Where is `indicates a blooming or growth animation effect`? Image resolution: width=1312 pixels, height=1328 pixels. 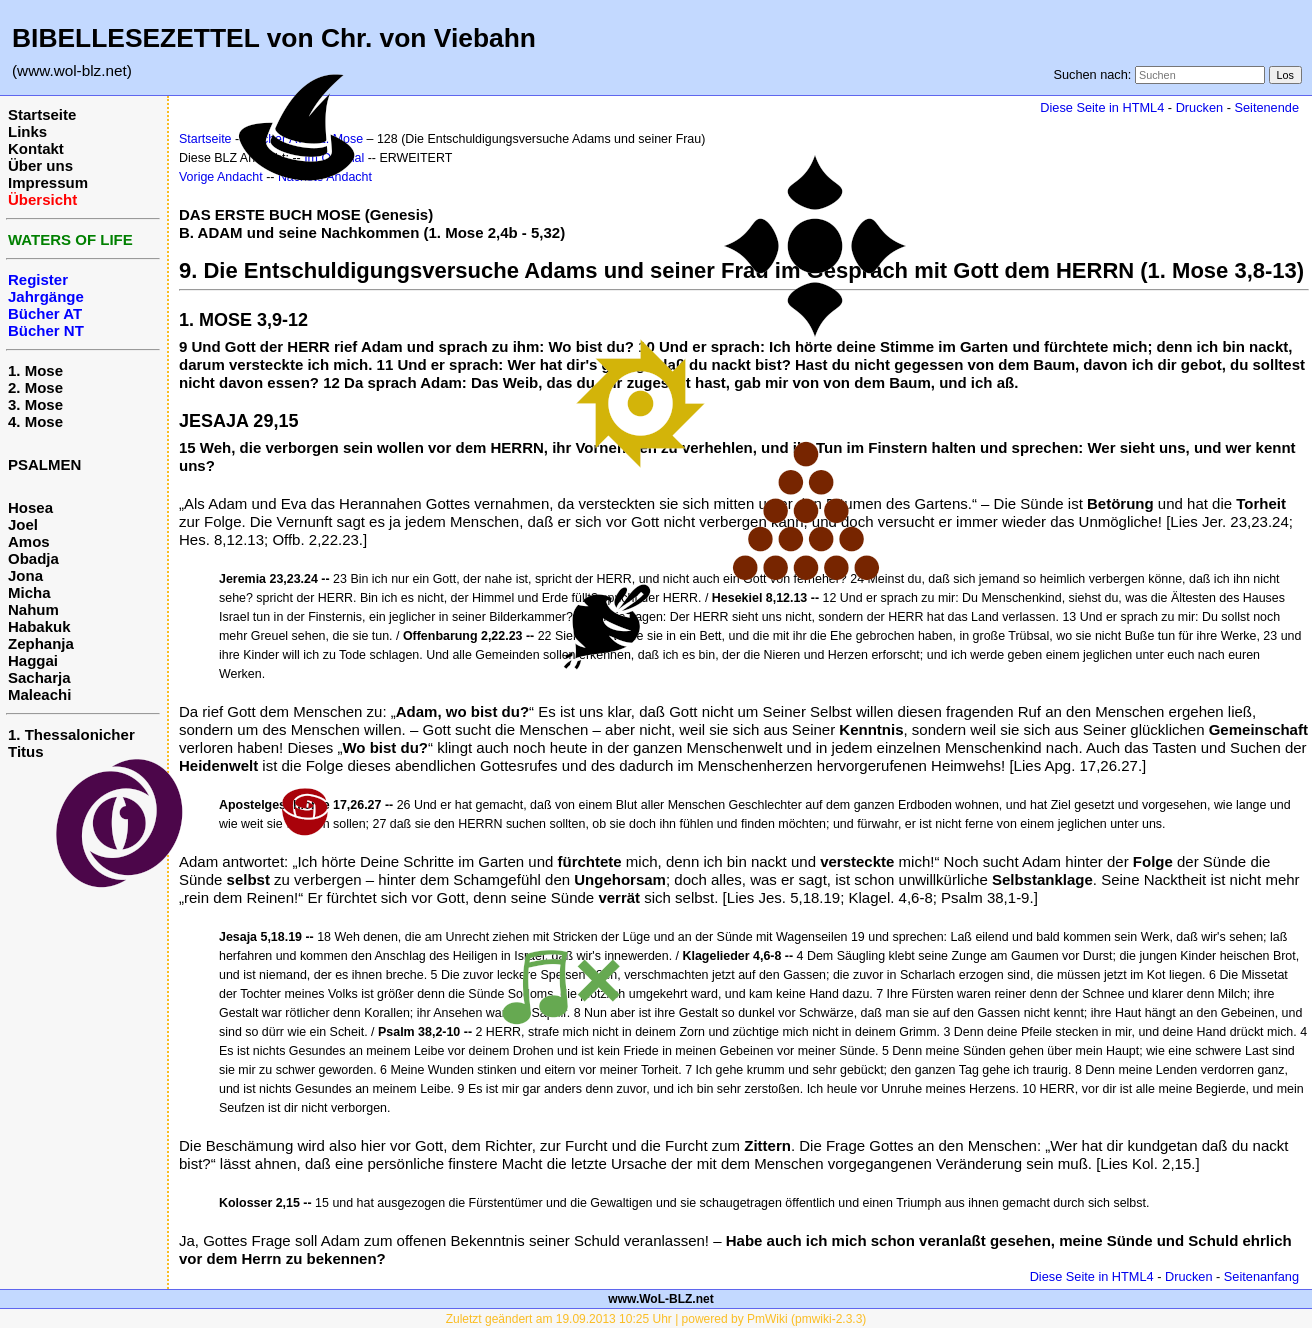
indicates a blooming or growth animation effect is located at coordinates (304, 811).